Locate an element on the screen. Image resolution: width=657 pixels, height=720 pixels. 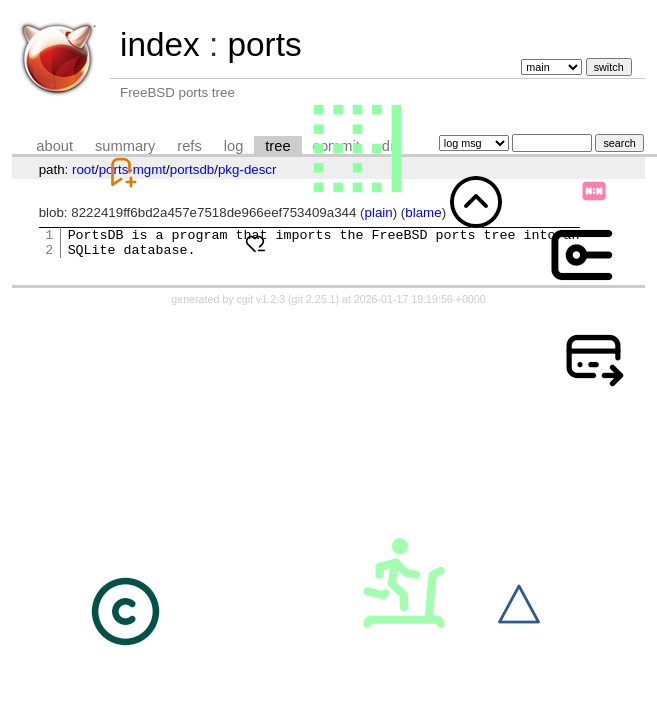
remove from favorites is located at coordinates (255, 244).